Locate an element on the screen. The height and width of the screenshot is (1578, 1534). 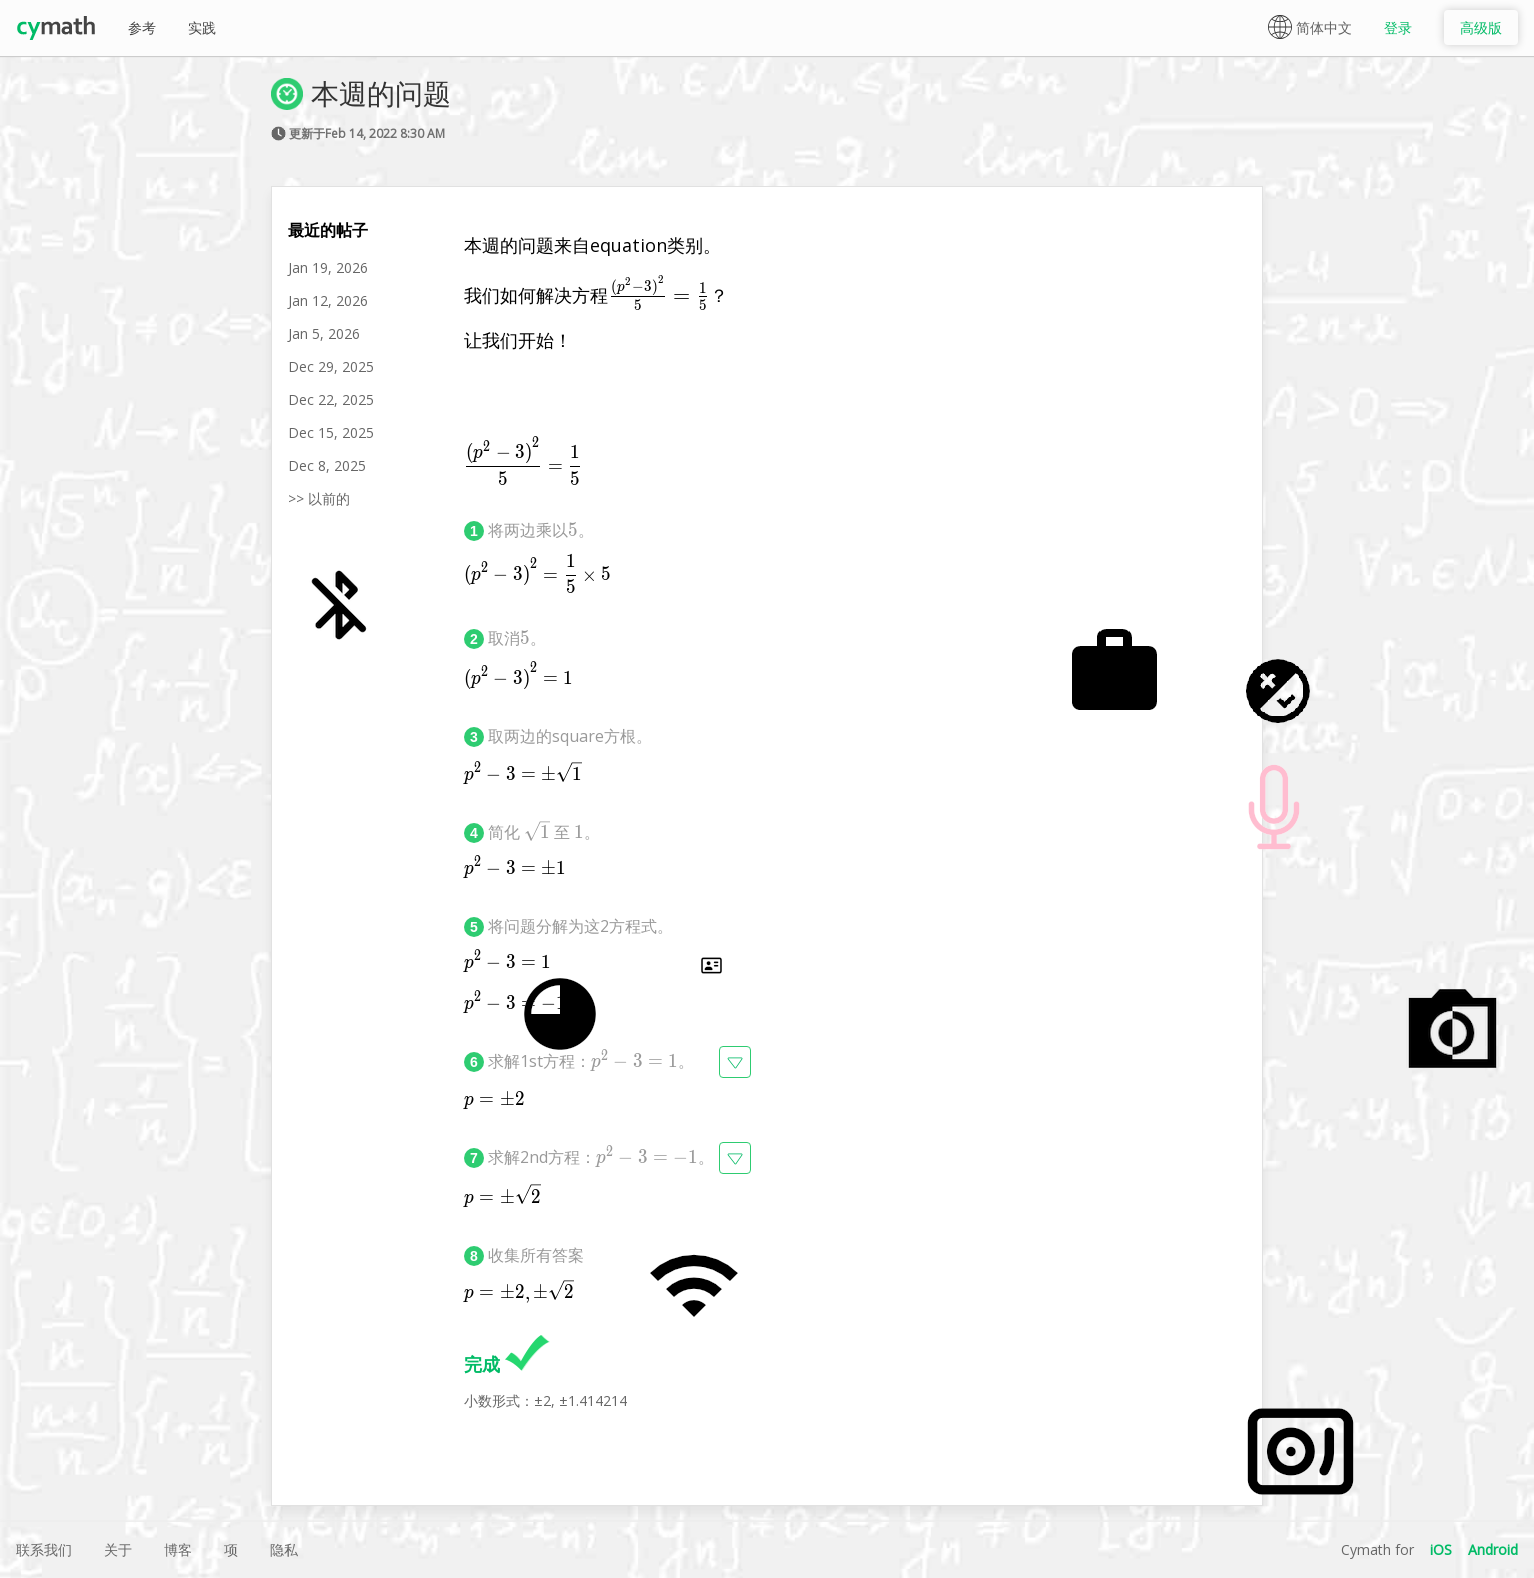
bluetooth is currently disabled is located at coordinates (339, 605).